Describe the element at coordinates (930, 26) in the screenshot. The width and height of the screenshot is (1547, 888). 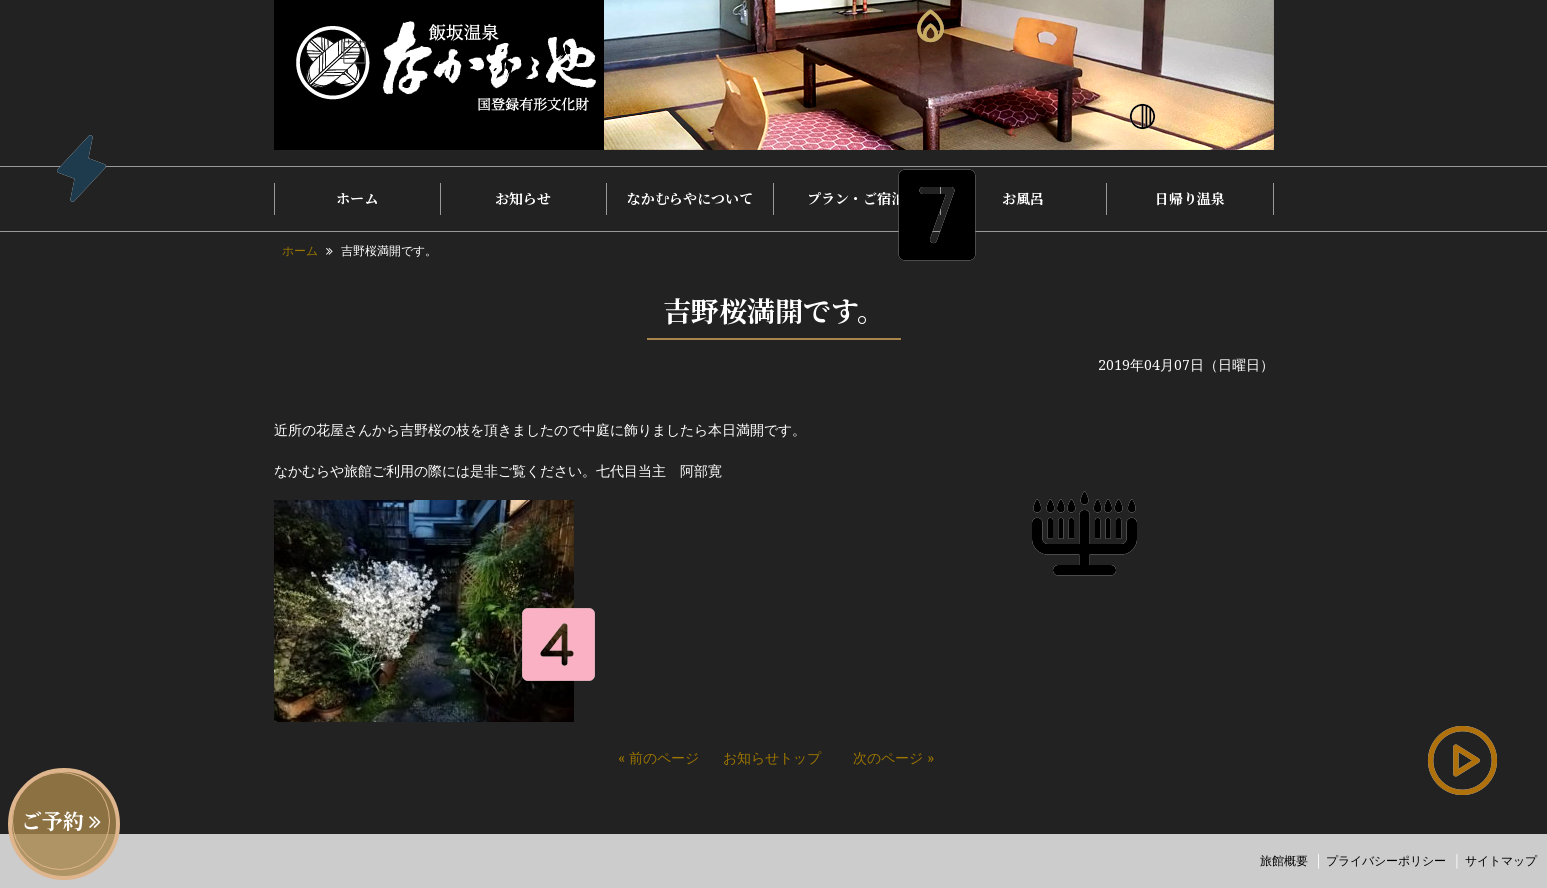
I see `view trending or hot content` at that location.